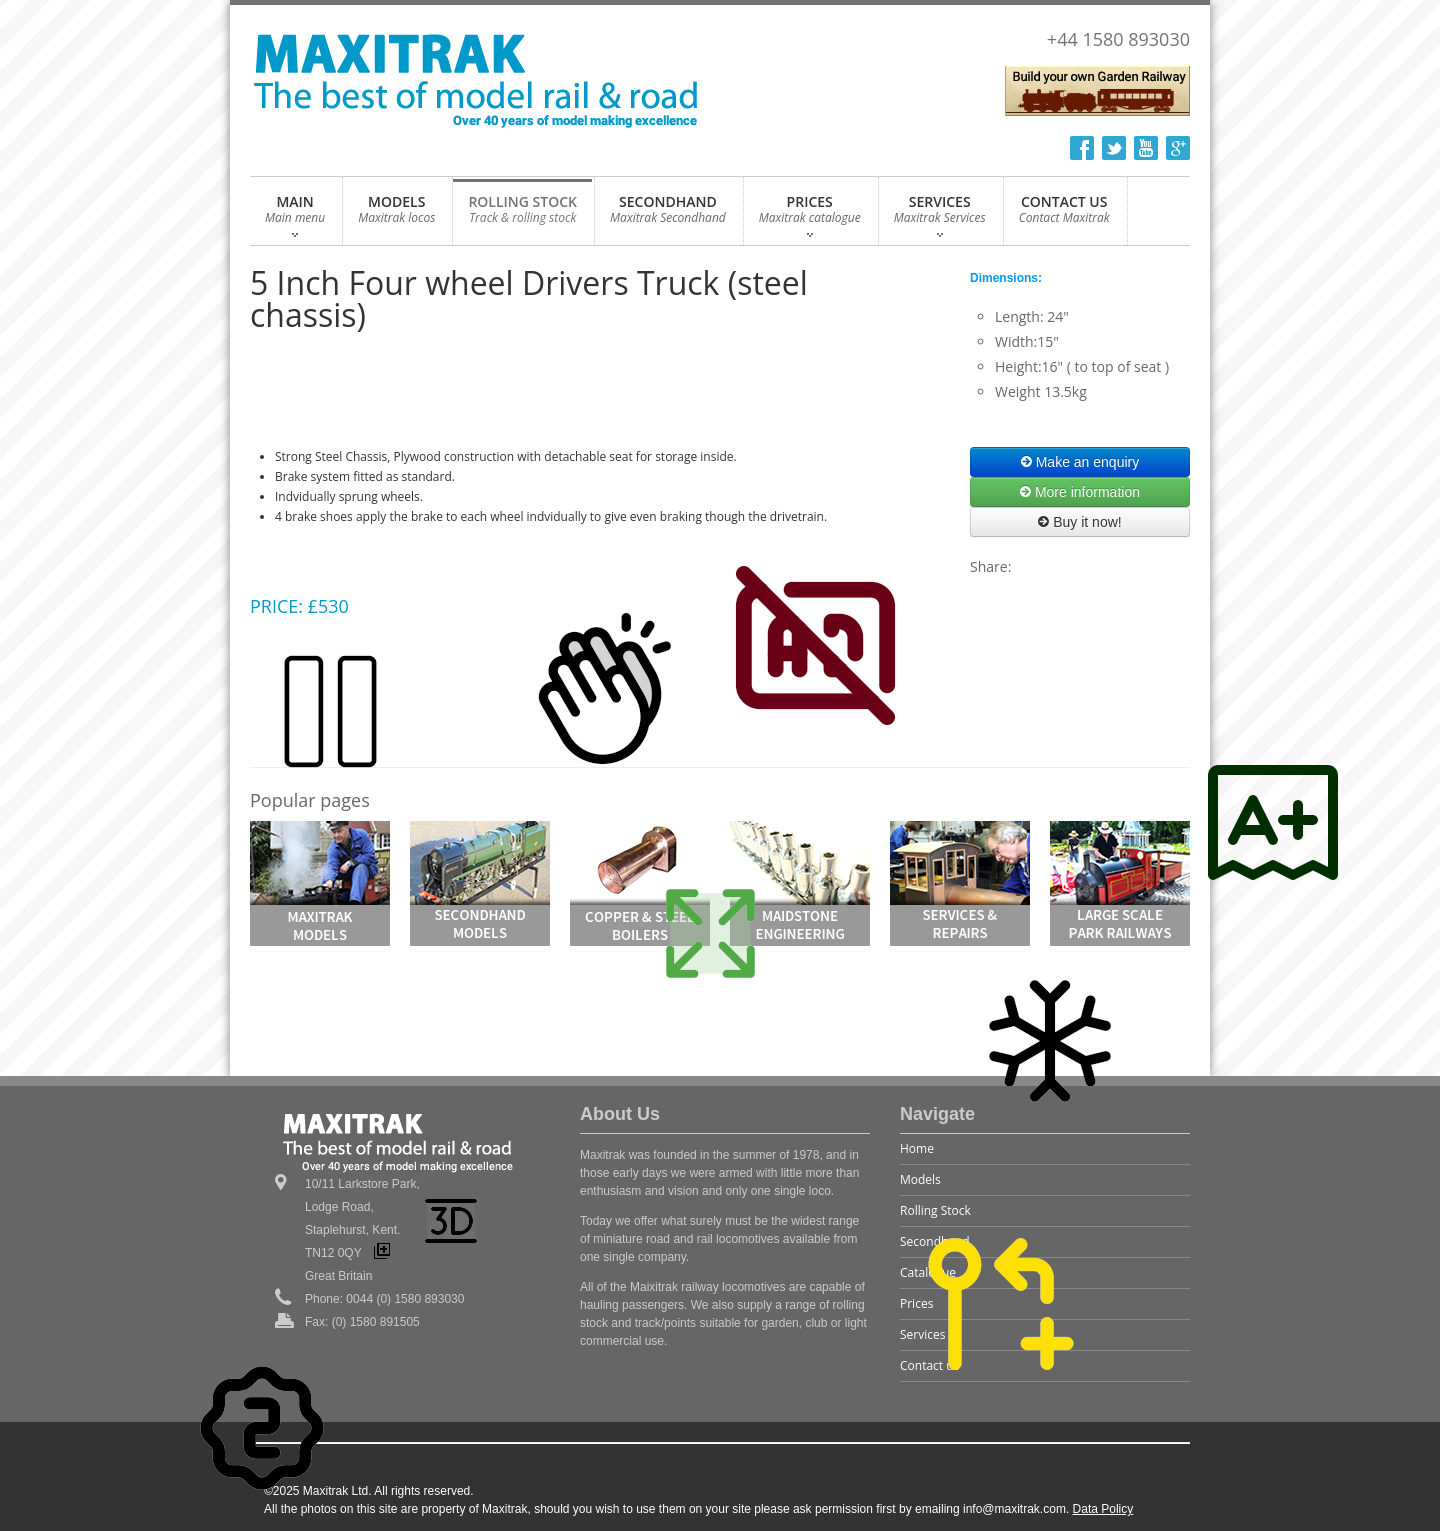 Image resolution: width=1440 pixels, height=1531 pixels. Describe the element at coordinates (382, 1251) in the screenshot. I see `add item to your library` at that location.